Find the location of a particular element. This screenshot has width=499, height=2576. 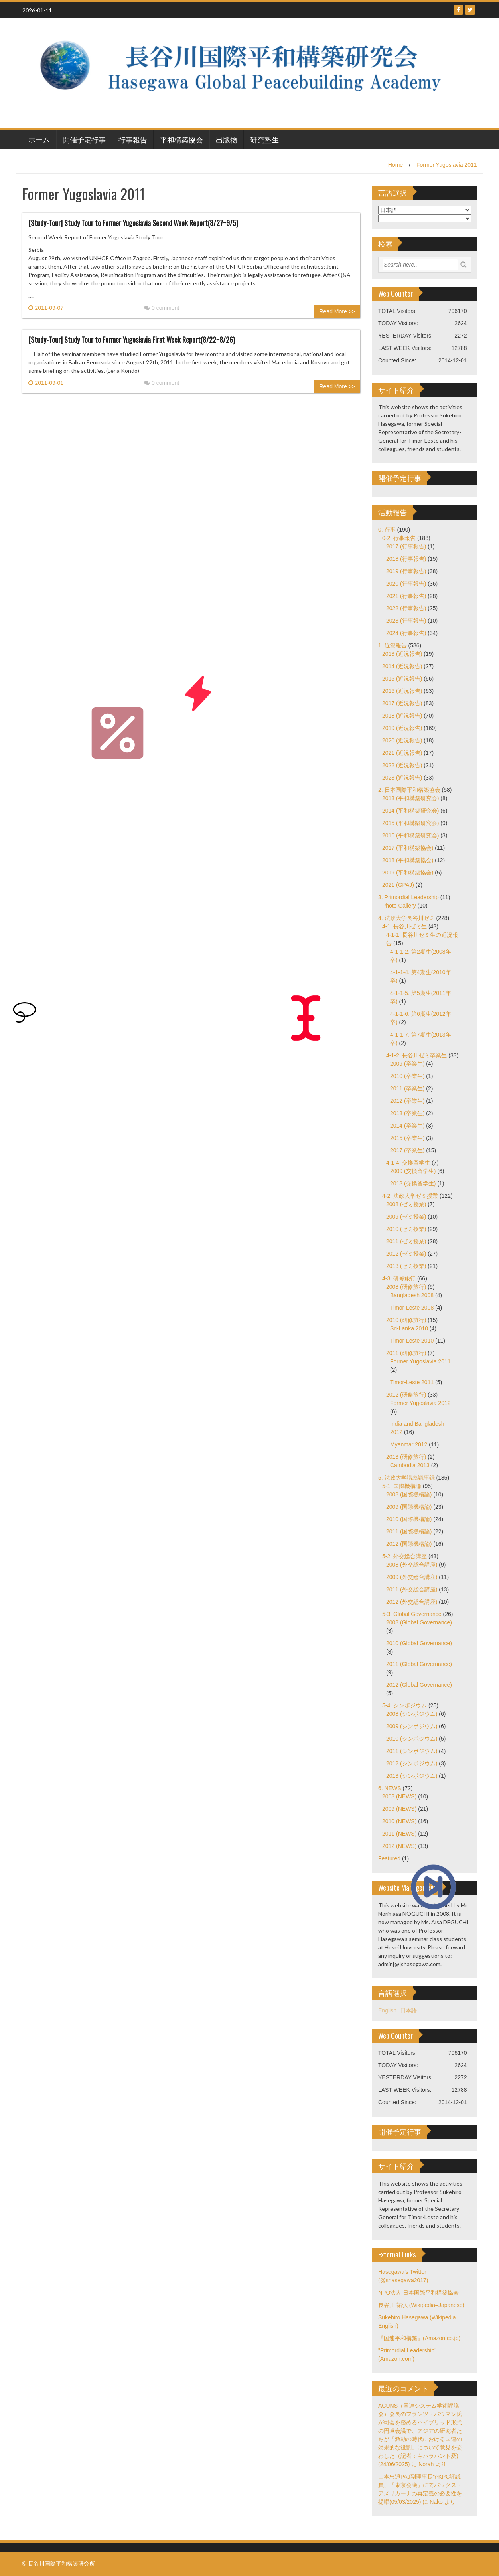

text input field is active is located at coordinates (306, 1018).